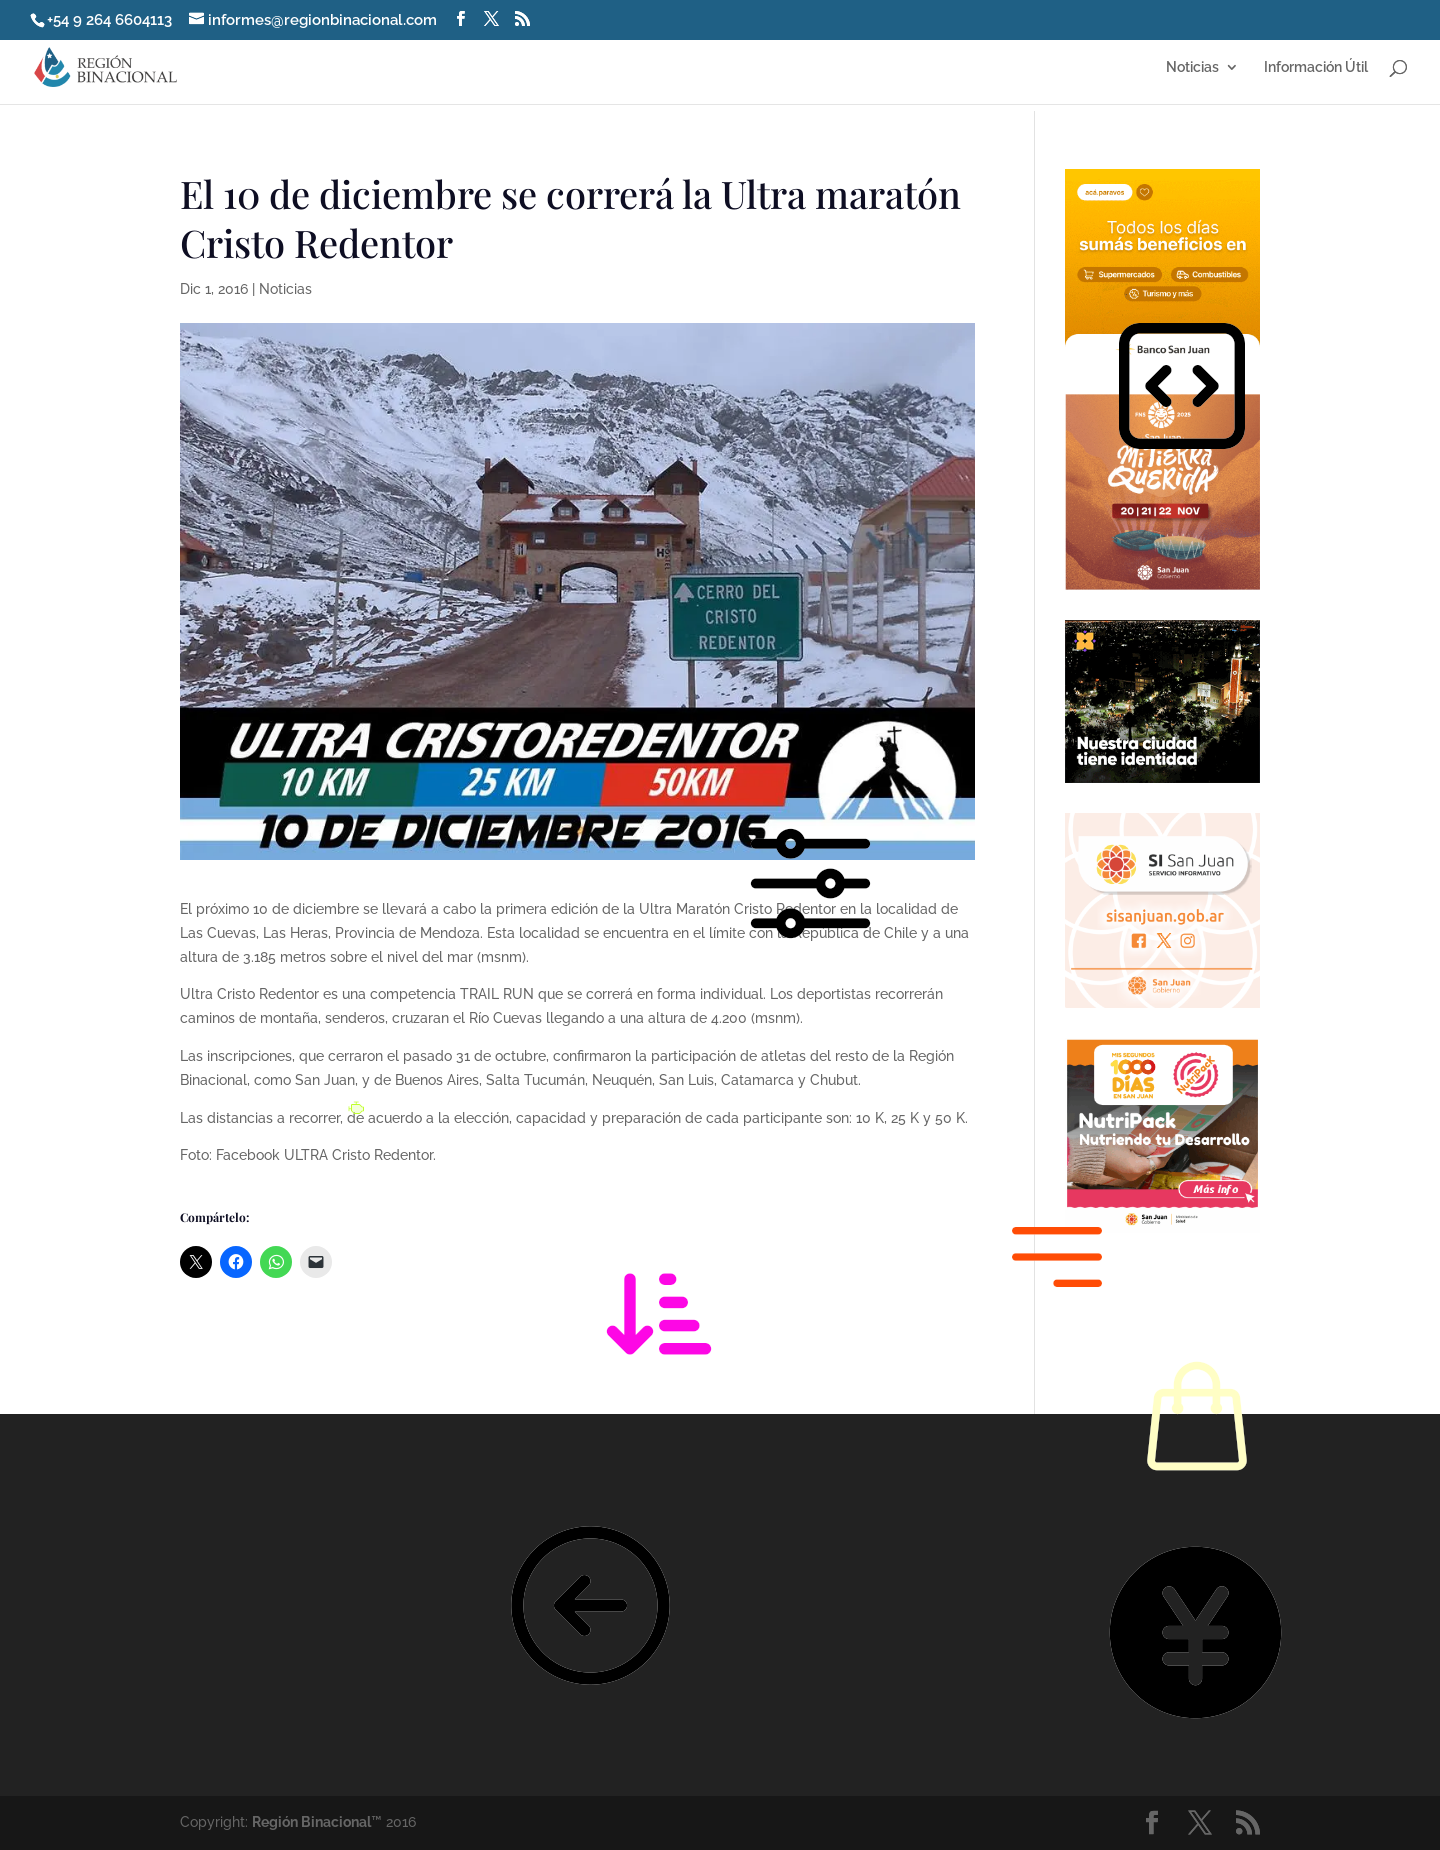 The width and height of the screenshot is (1440, 1850). What do you see at coordinates (1057, 1257) in the screenshot?
I see `open navigation menu` at bounding box center [1057, 1257].